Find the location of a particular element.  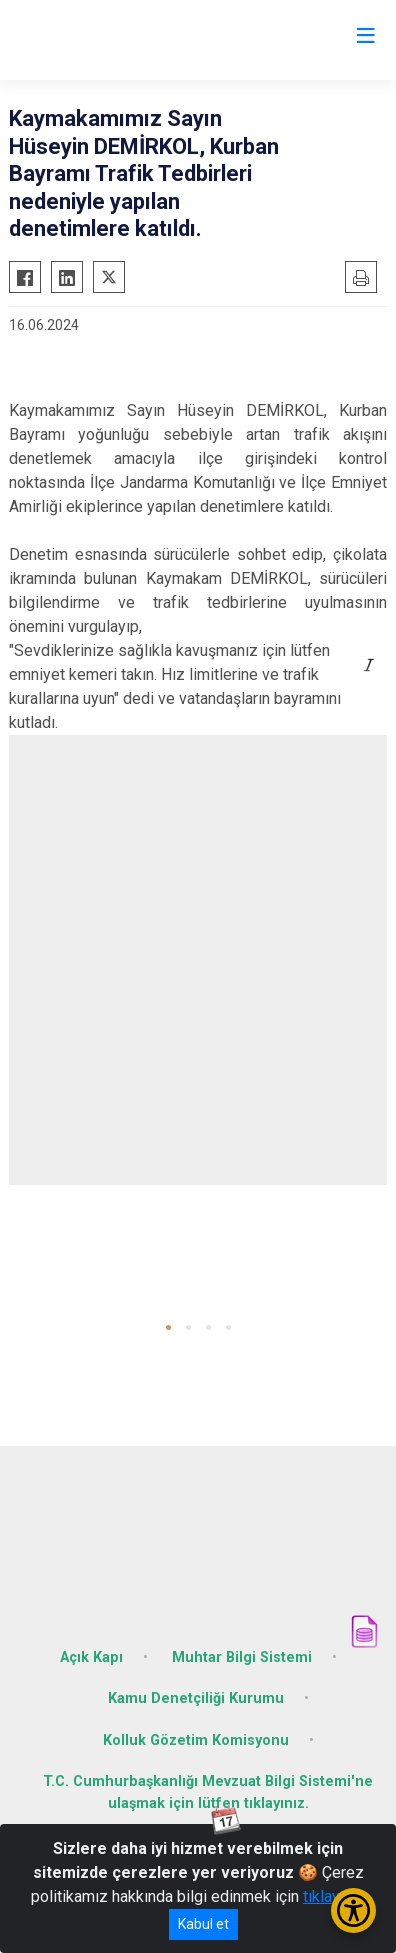

libreoffice base database template file is located at coordinates (364, 1631).